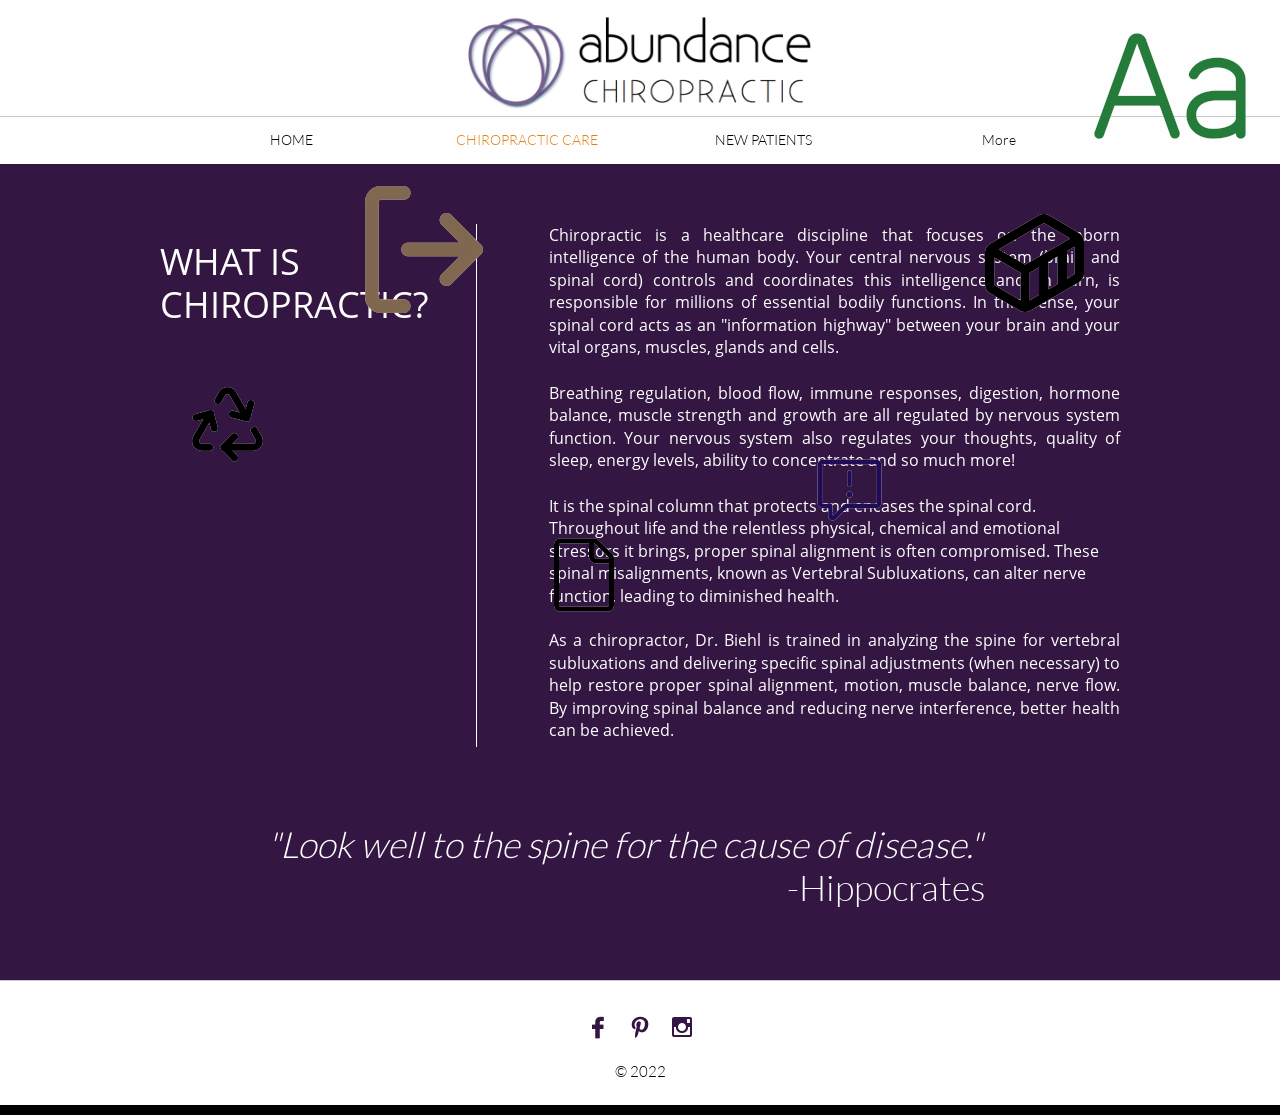 Image resolution: width=1280 pixels, height=1115 pixels. Describe the element at coordinates (1034, 263) in the screenshot. I see `view container or package details` at that location.